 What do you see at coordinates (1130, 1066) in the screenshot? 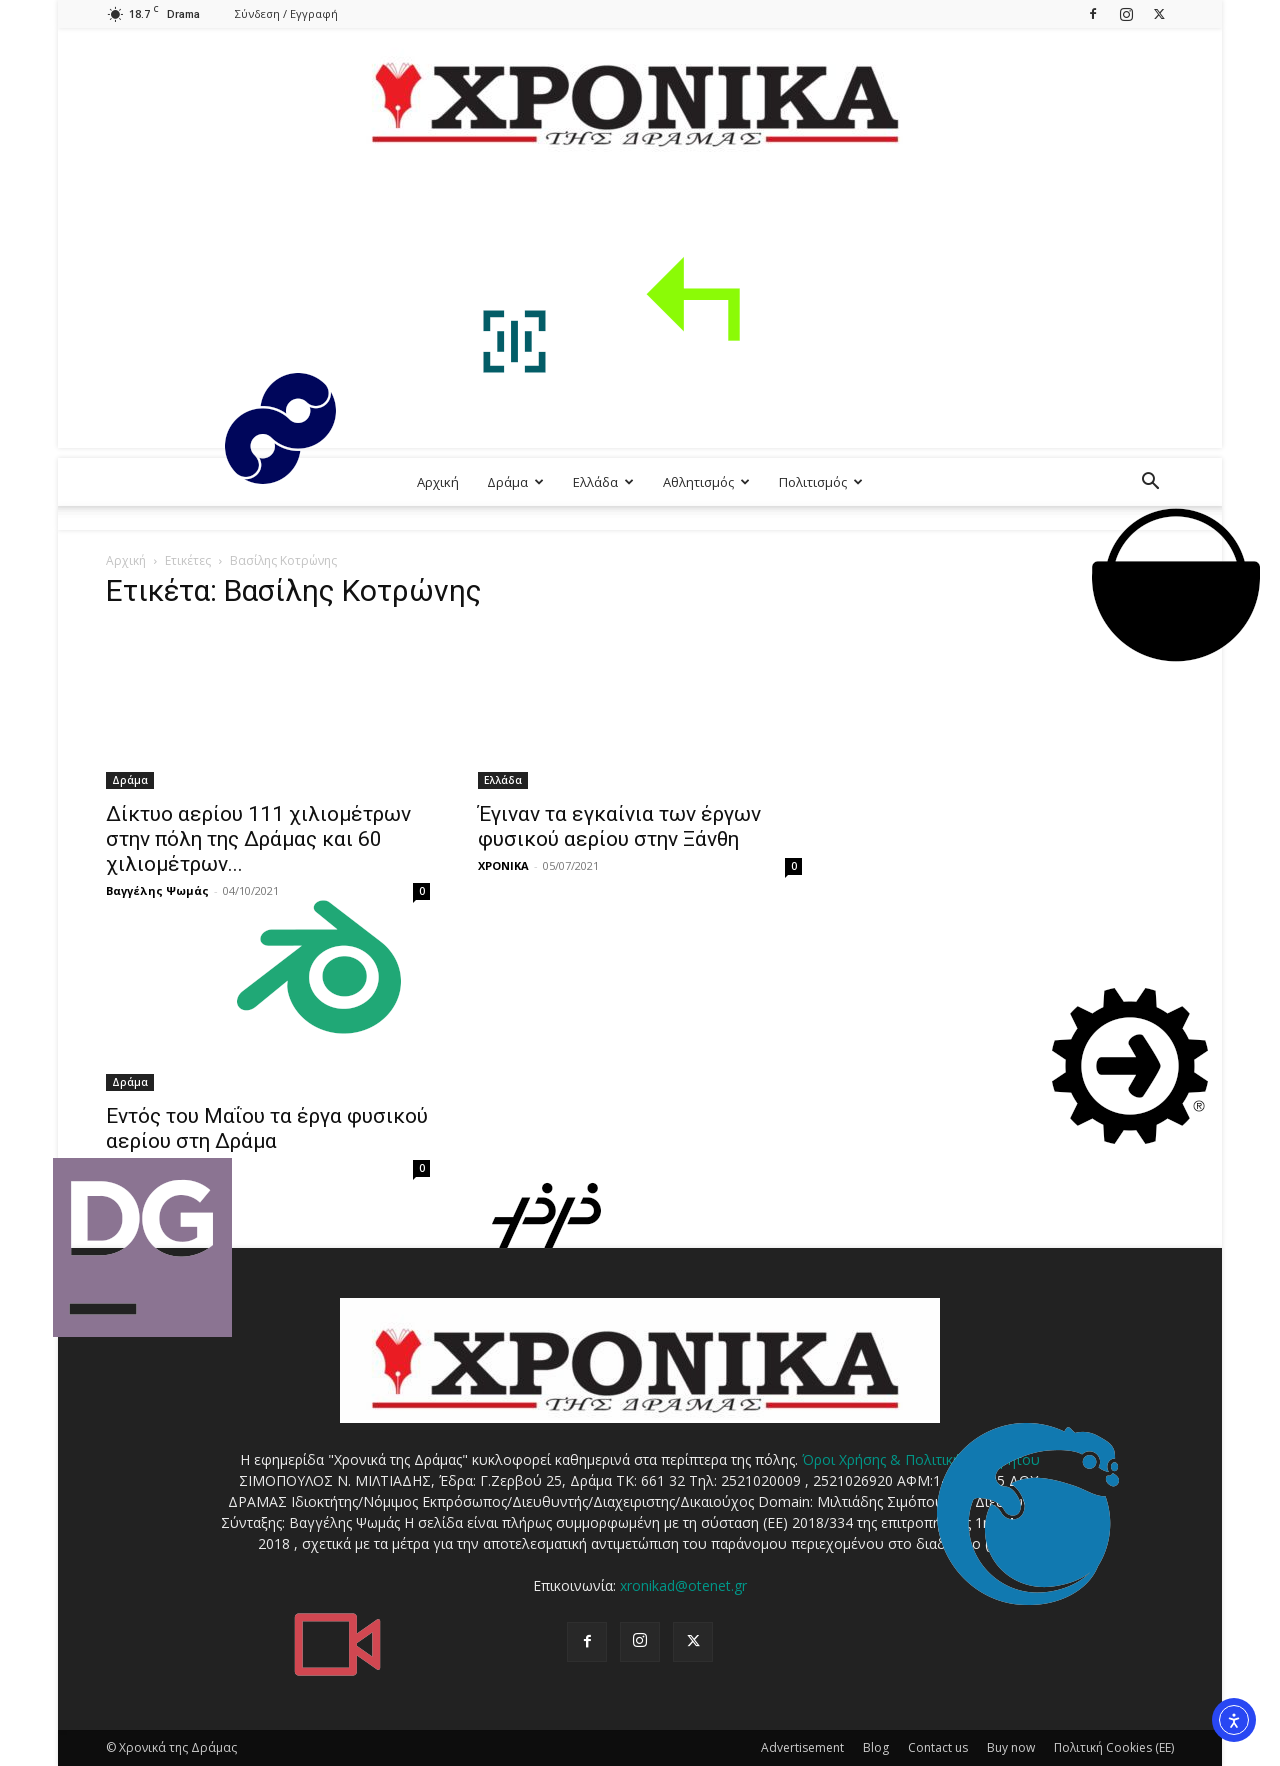
I see `inductive automation company logo` at bounding box center [1130, 1066].